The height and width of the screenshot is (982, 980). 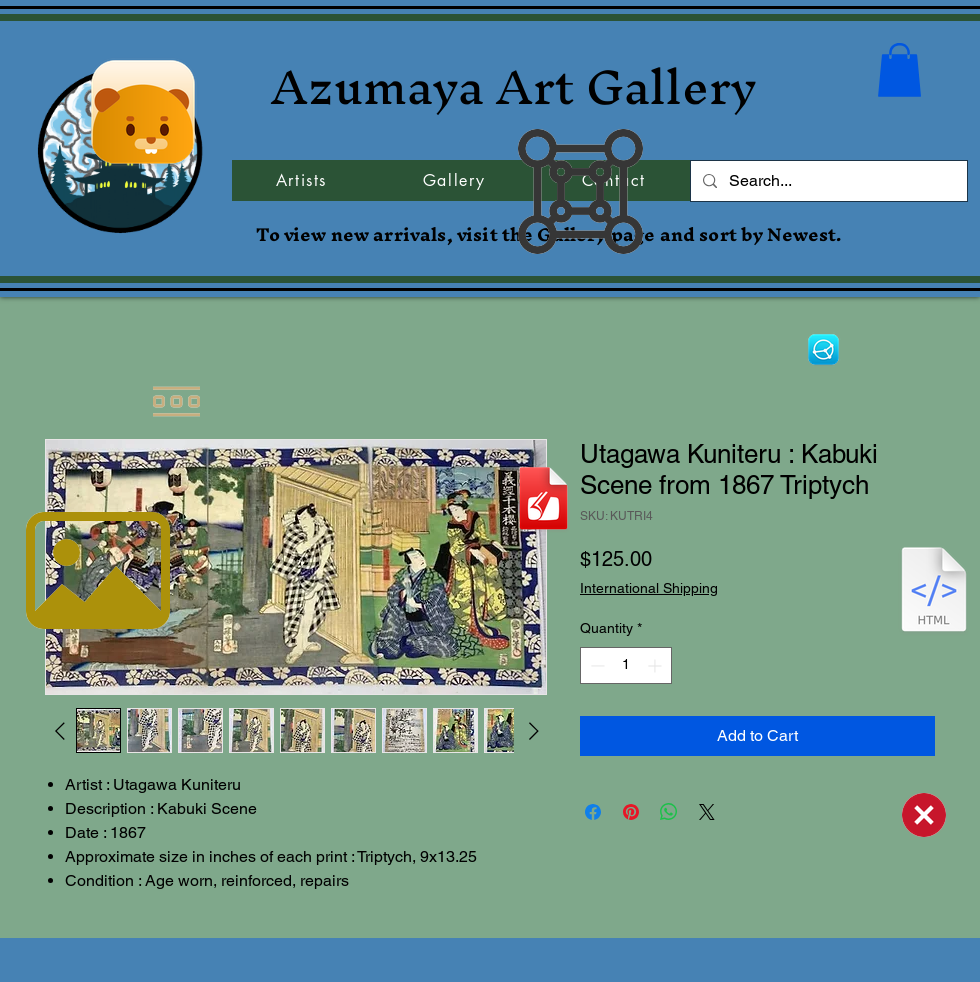 I want to click on cancel or close a dialog, so click(x=924, y=815).